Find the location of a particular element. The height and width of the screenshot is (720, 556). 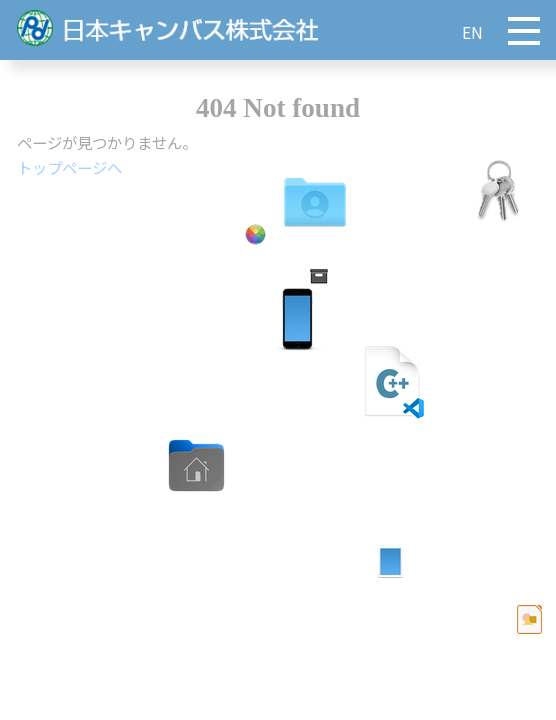

view archived emails is located at coordinates (319, 276).